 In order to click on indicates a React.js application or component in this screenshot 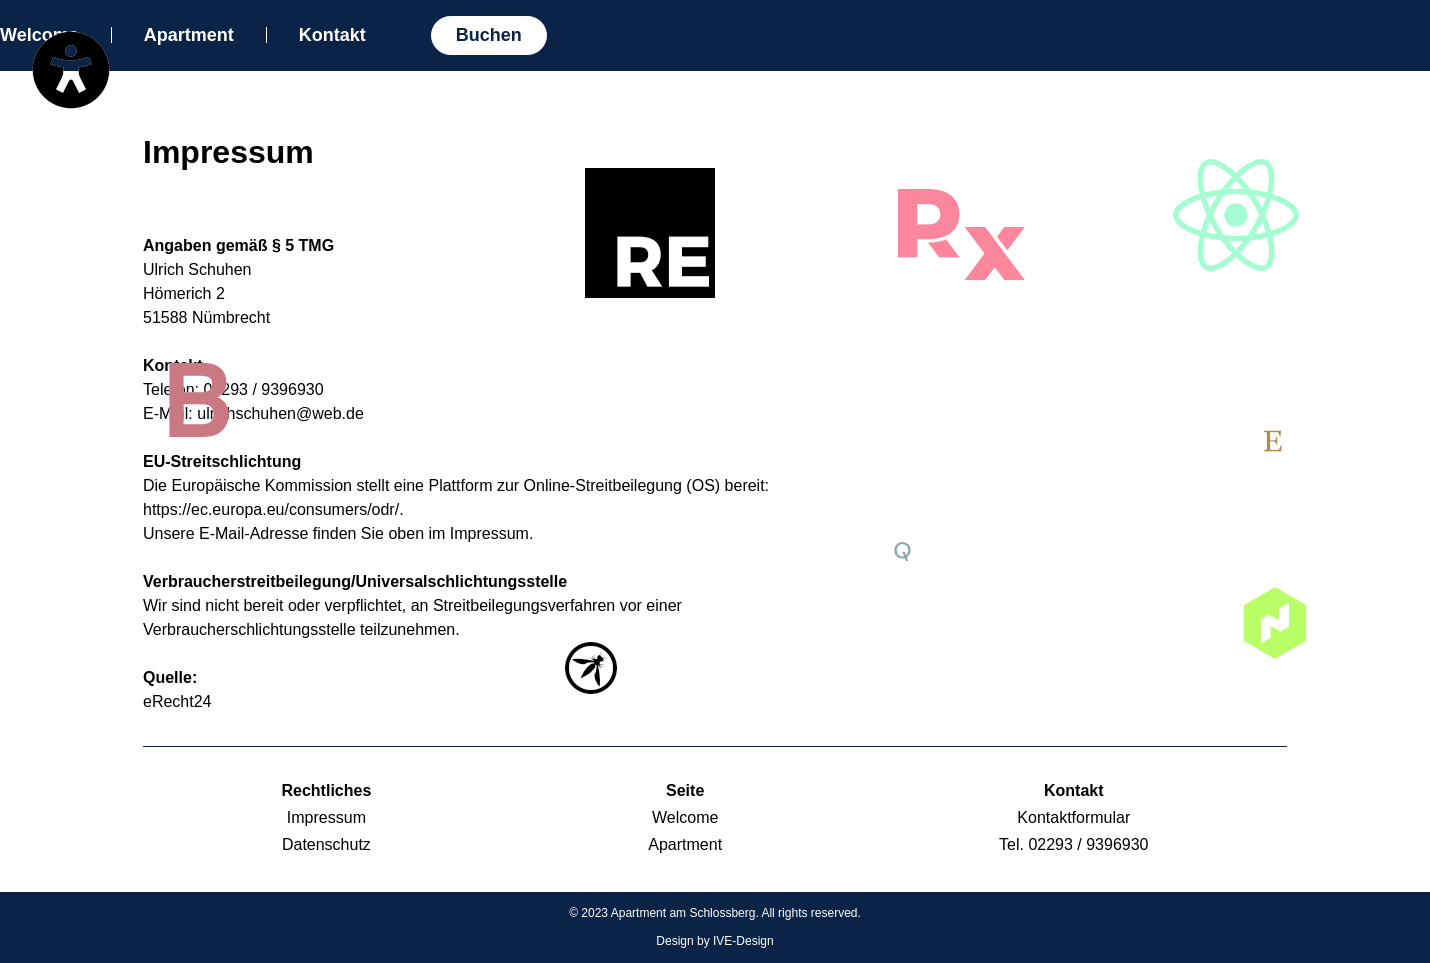, I will do `click(1236, 215)`.